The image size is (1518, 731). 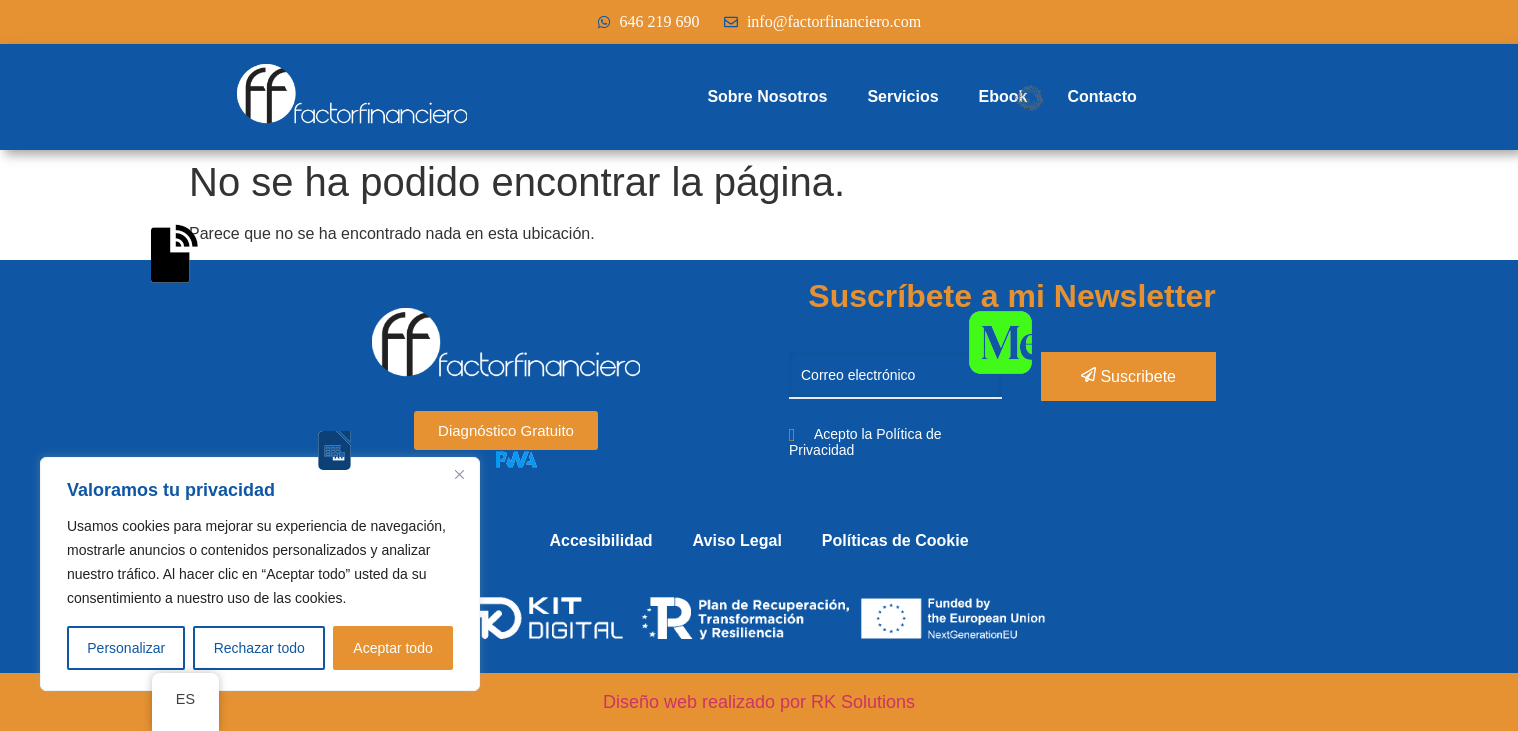 I want to click on OpenBSD operating system logo, so click(x=1029, y=98).